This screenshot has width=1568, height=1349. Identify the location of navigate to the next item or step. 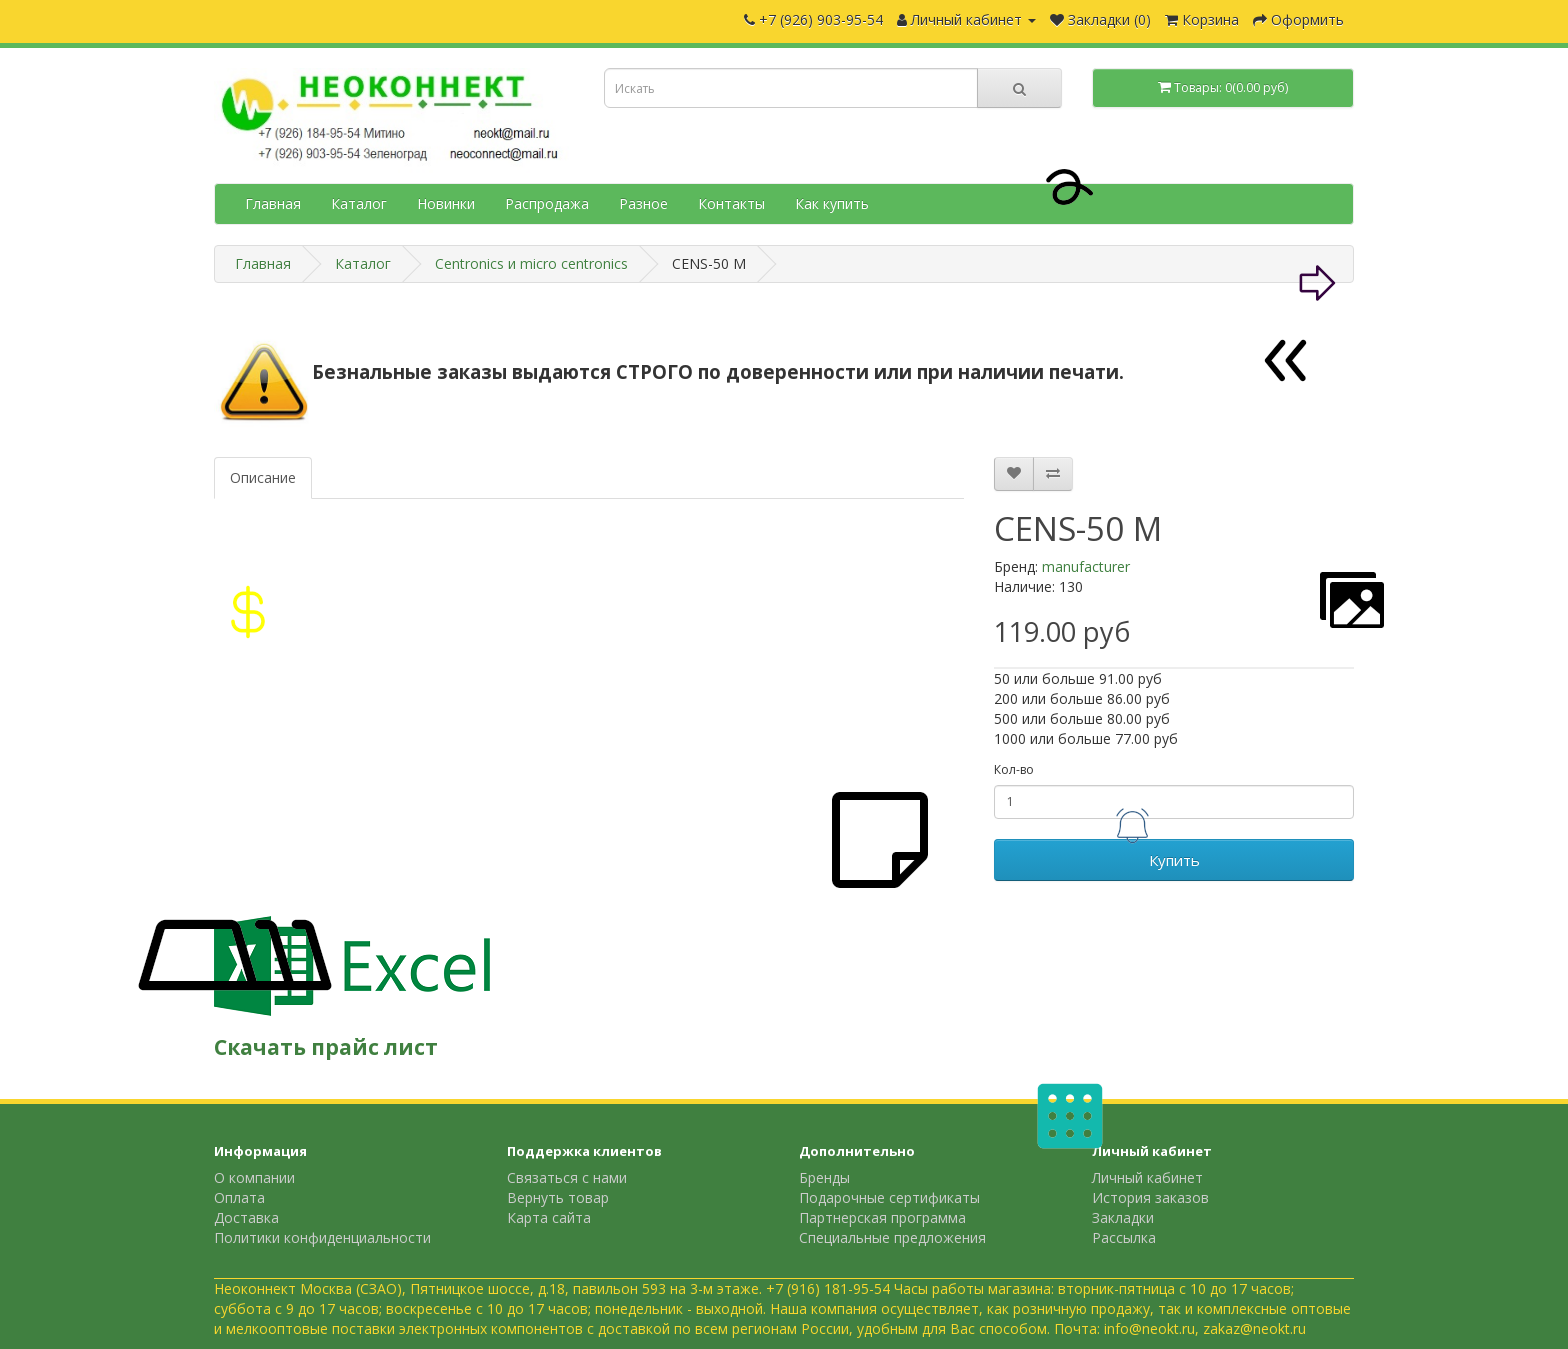
(1316, 283).